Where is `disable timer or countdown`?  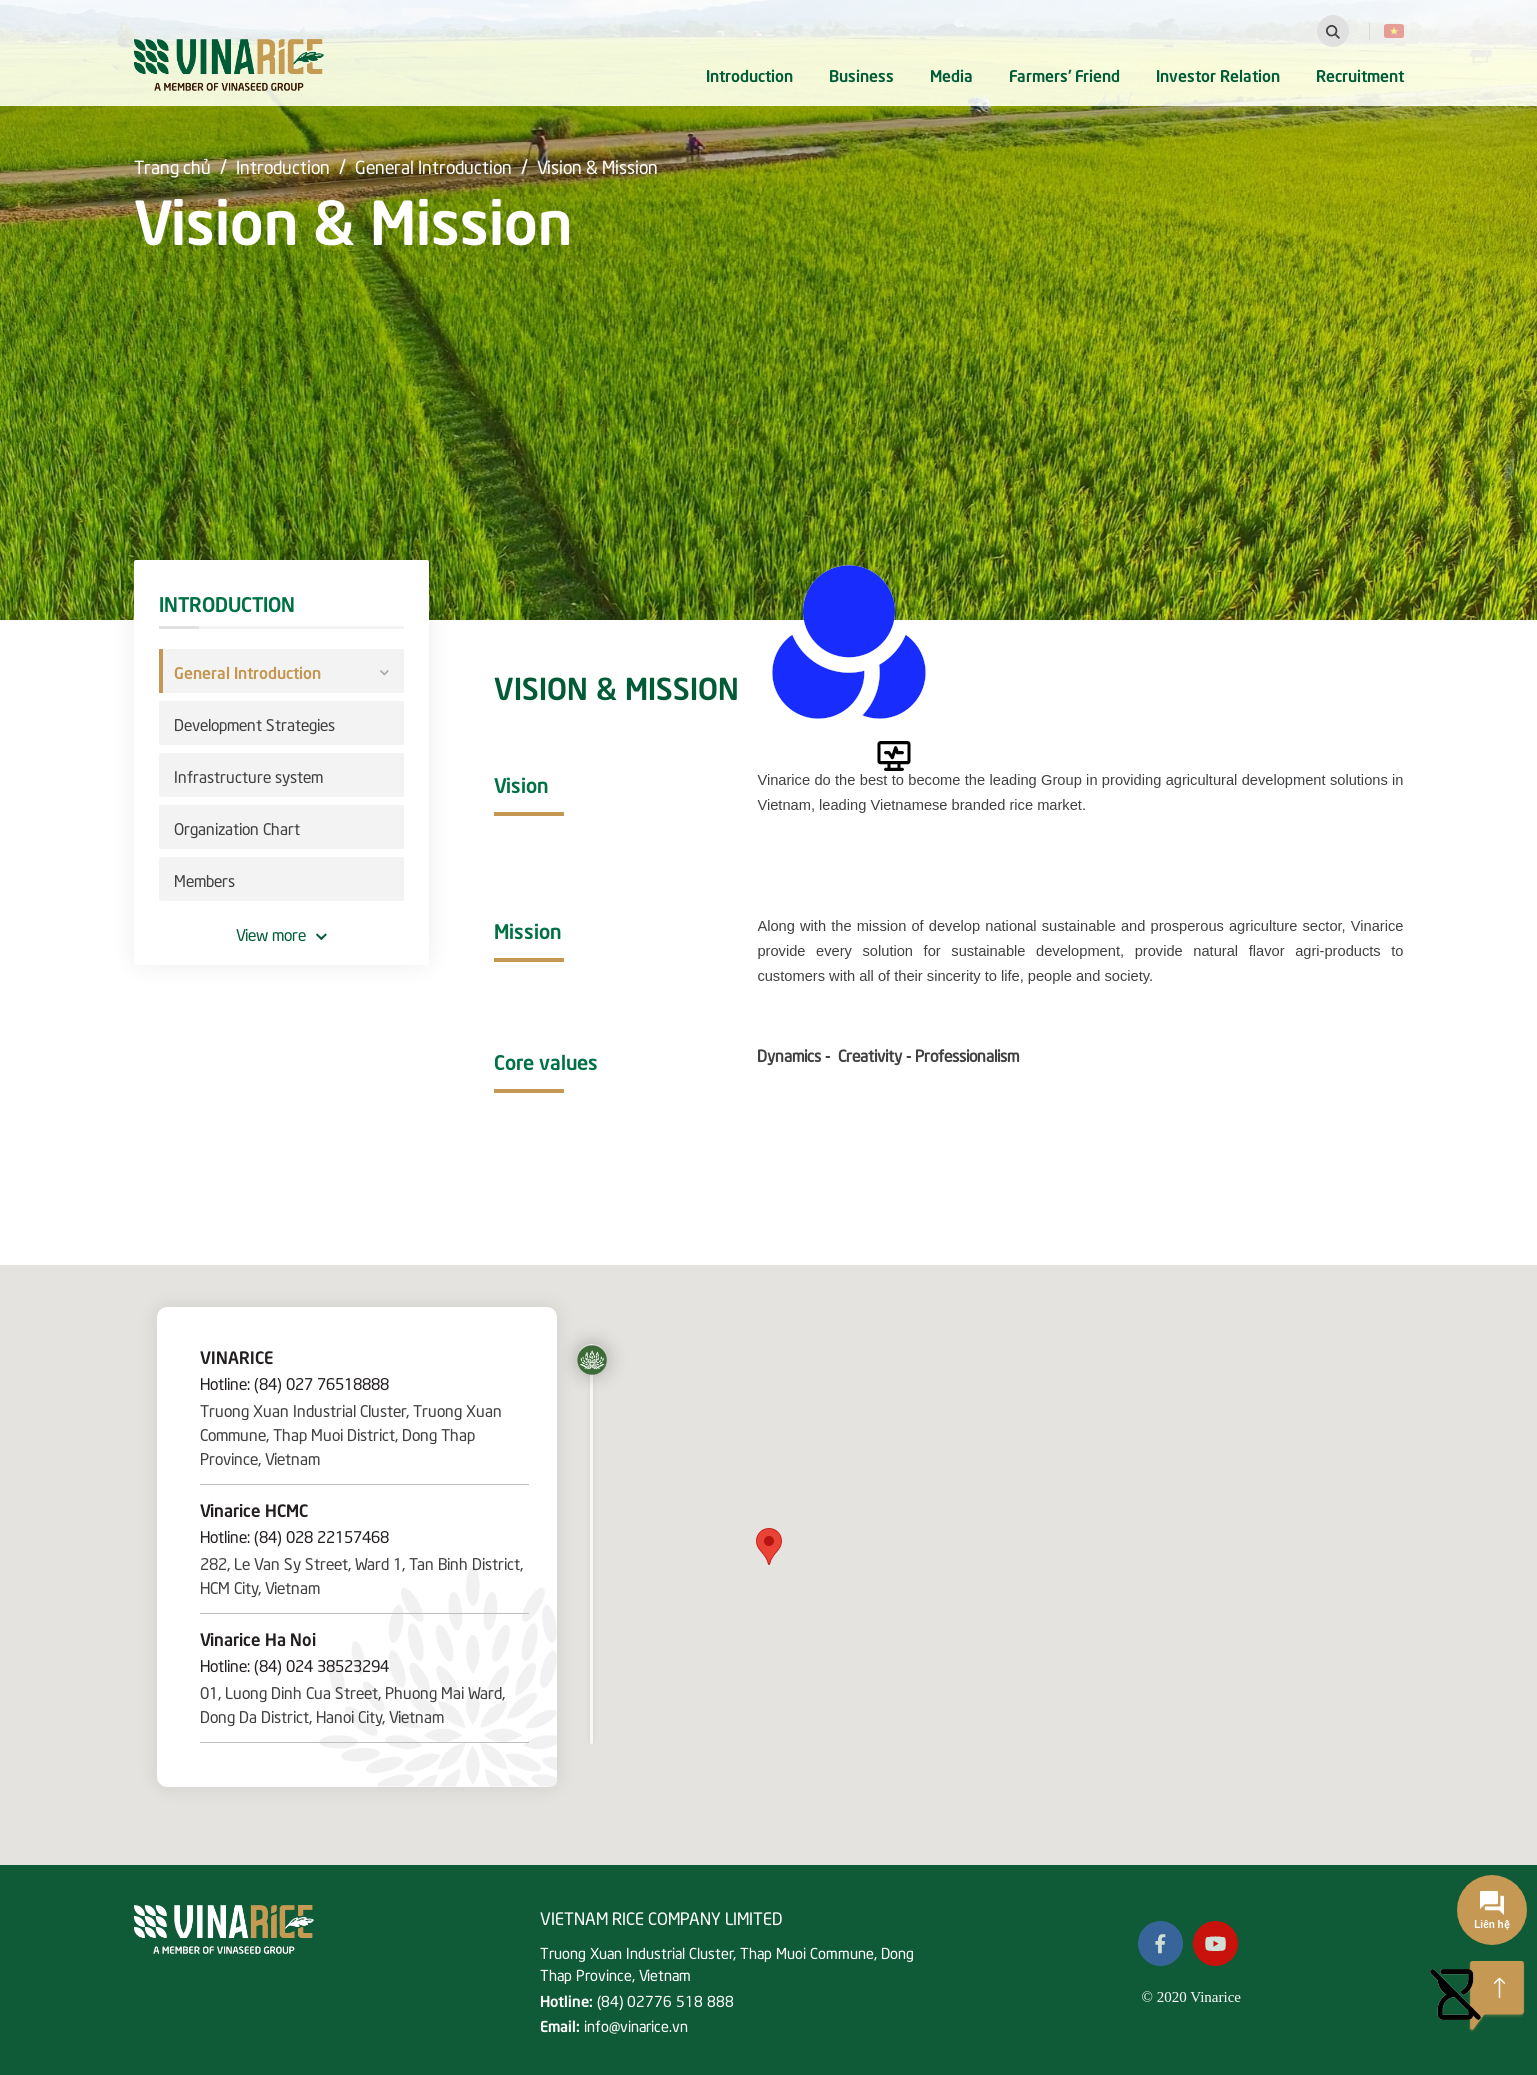
disable timer or countdown is located at coordinates (1455, 1994).